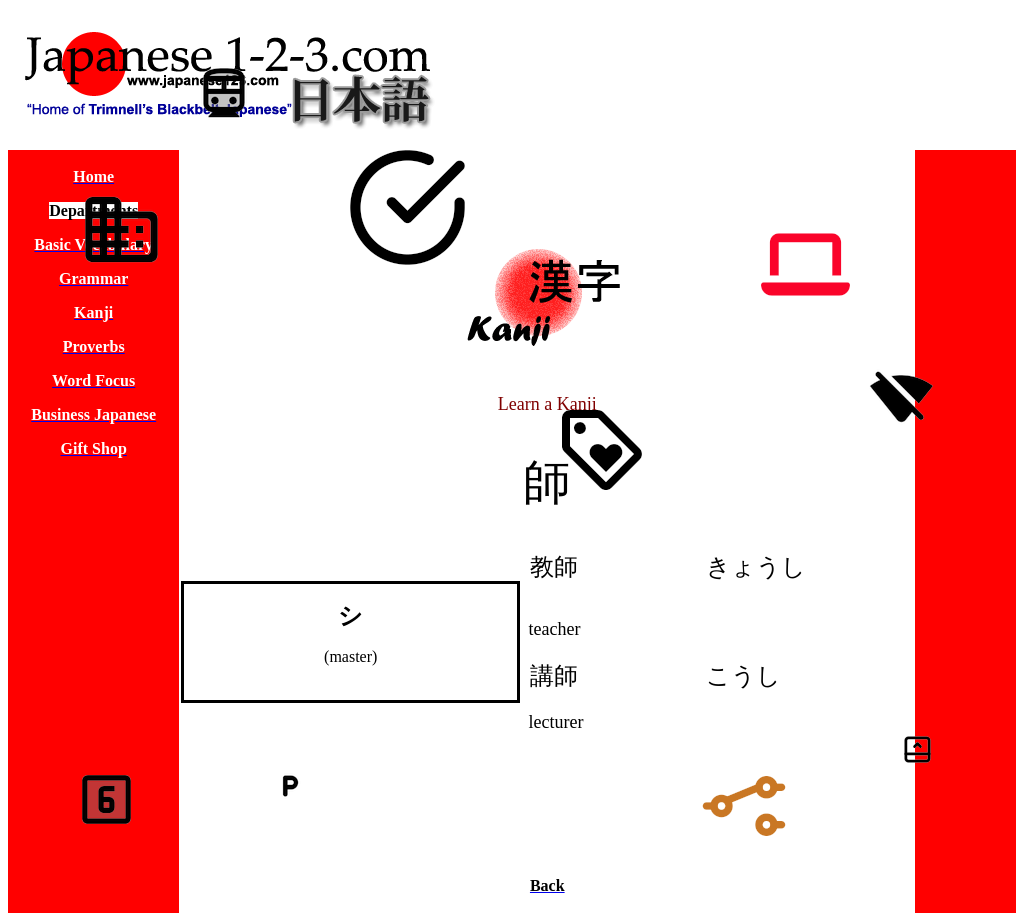  Describe the element at coordinates (106, 799) in the screenshot. I see `select option number 6` at that location.